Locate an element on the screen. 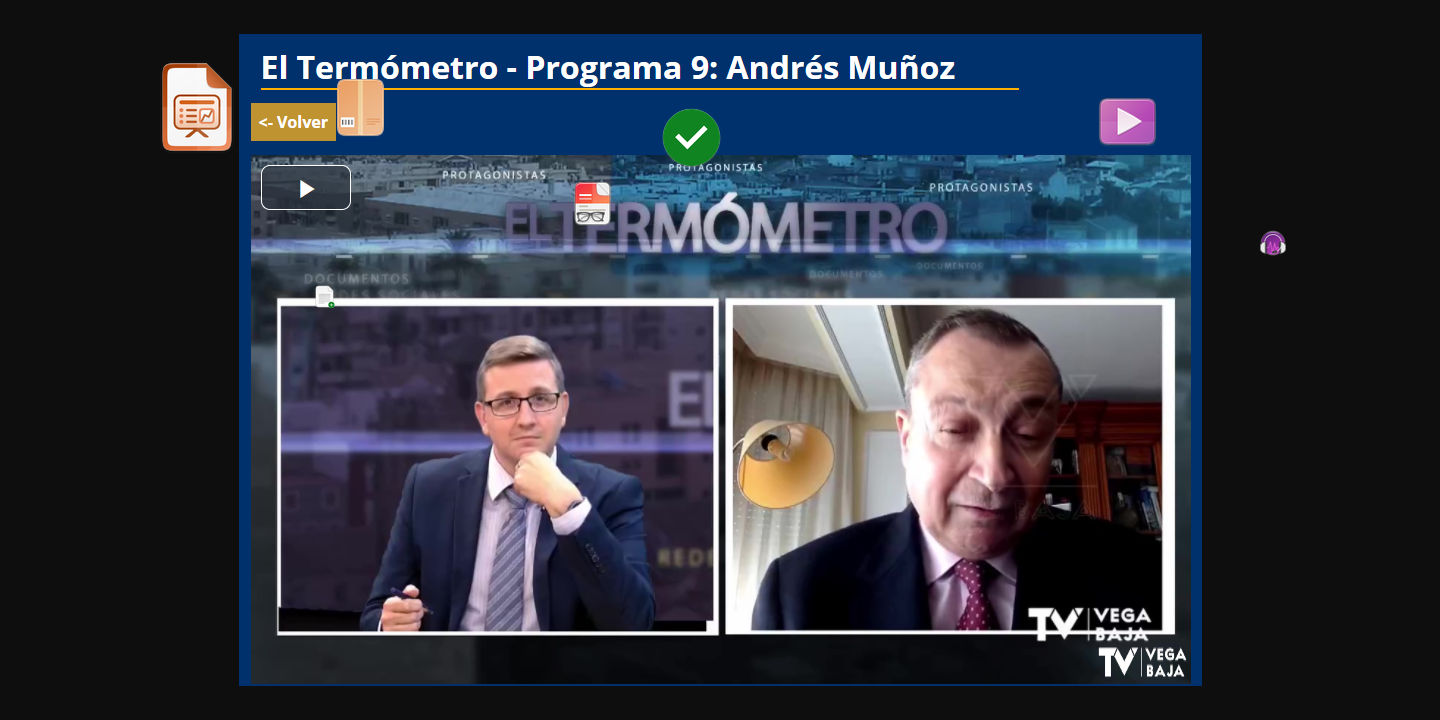  open the papers document viewer app is located at coordinates (592, 203).